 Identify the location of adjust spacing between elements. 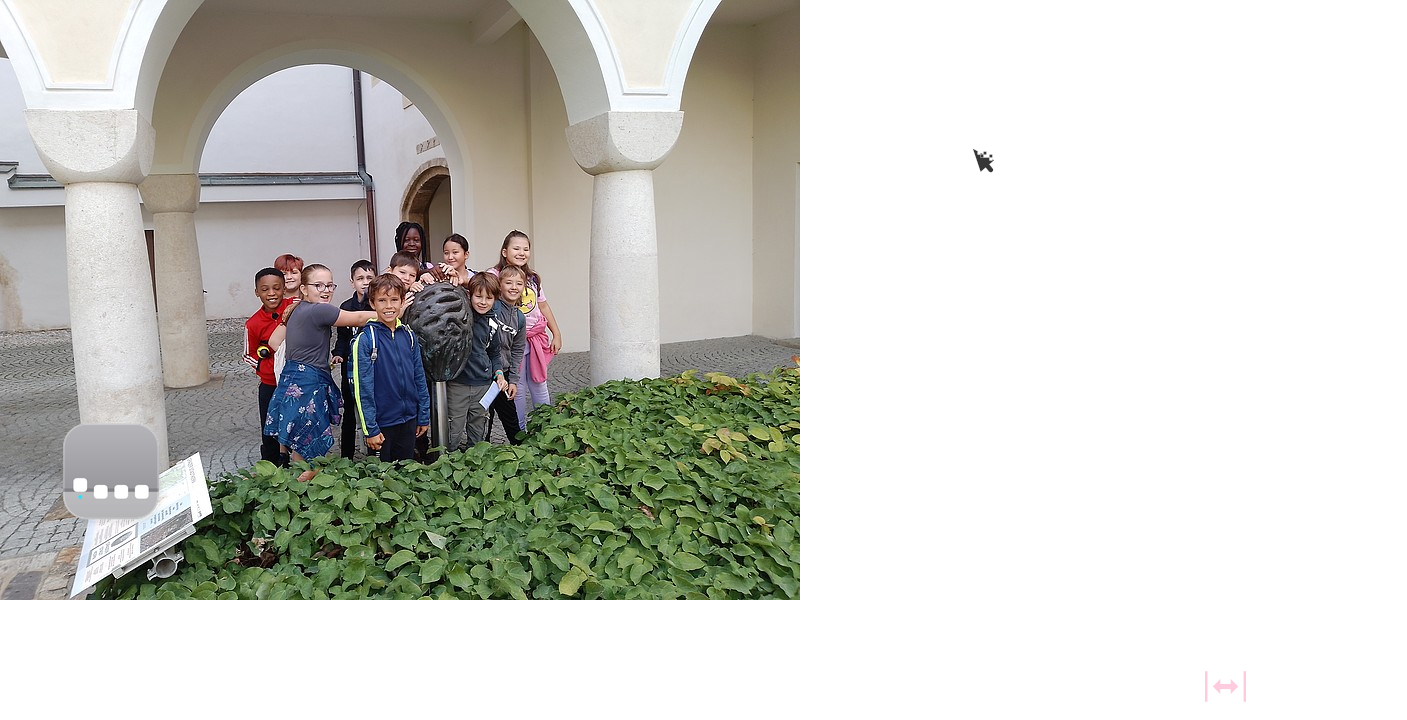
(1225, 686).